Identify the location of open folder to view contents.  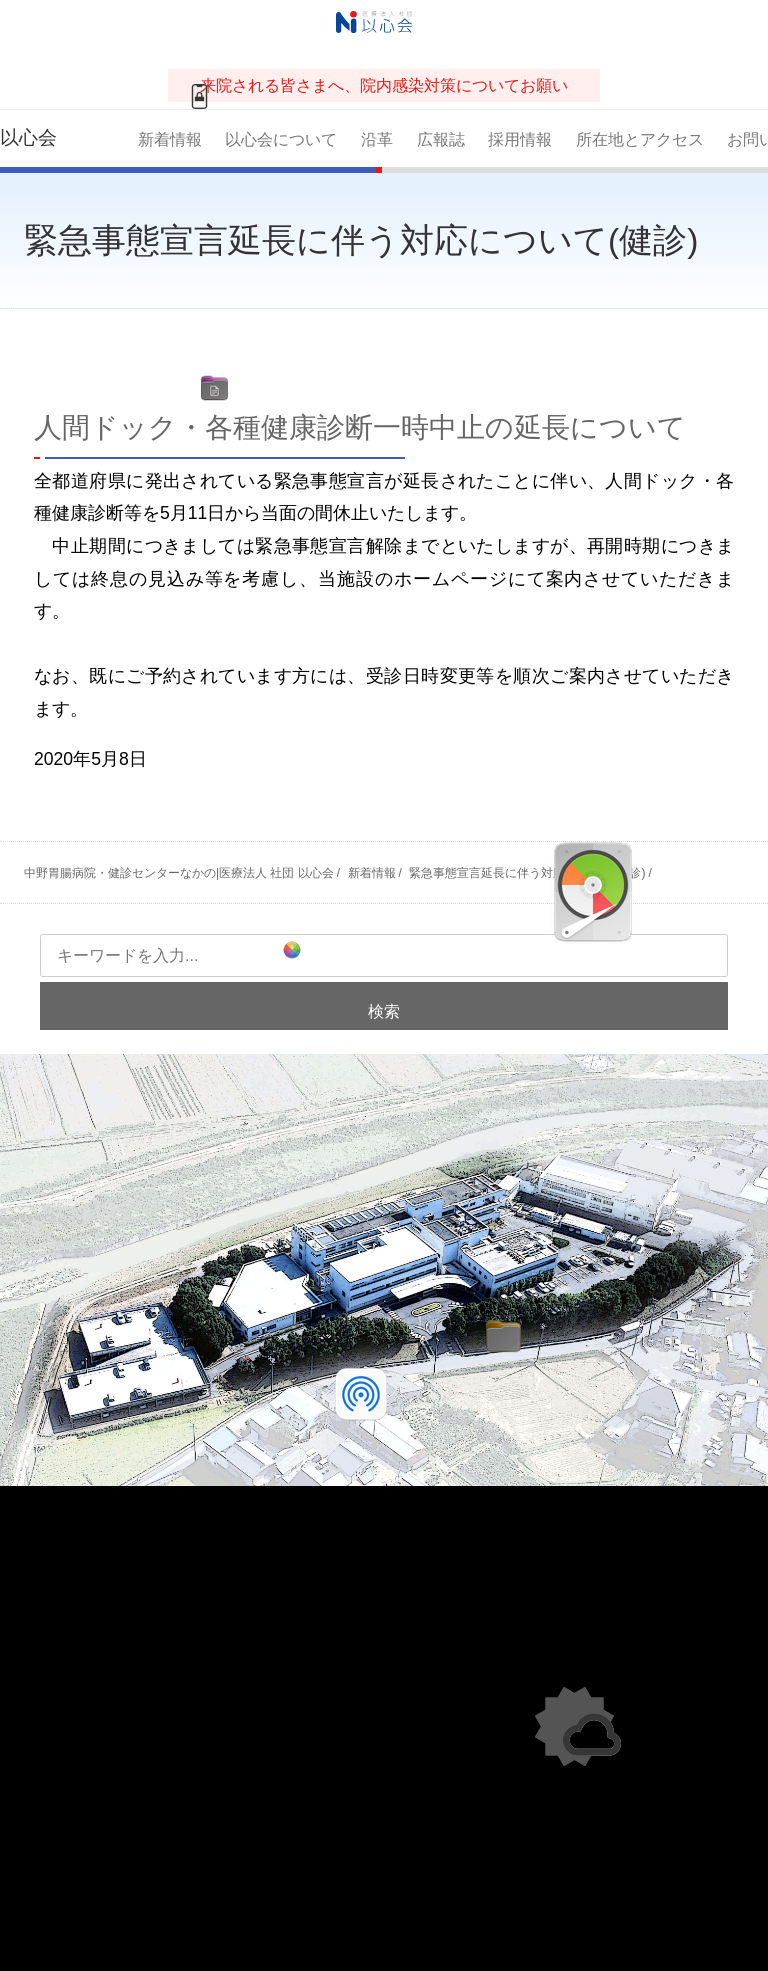
(503, 1335).